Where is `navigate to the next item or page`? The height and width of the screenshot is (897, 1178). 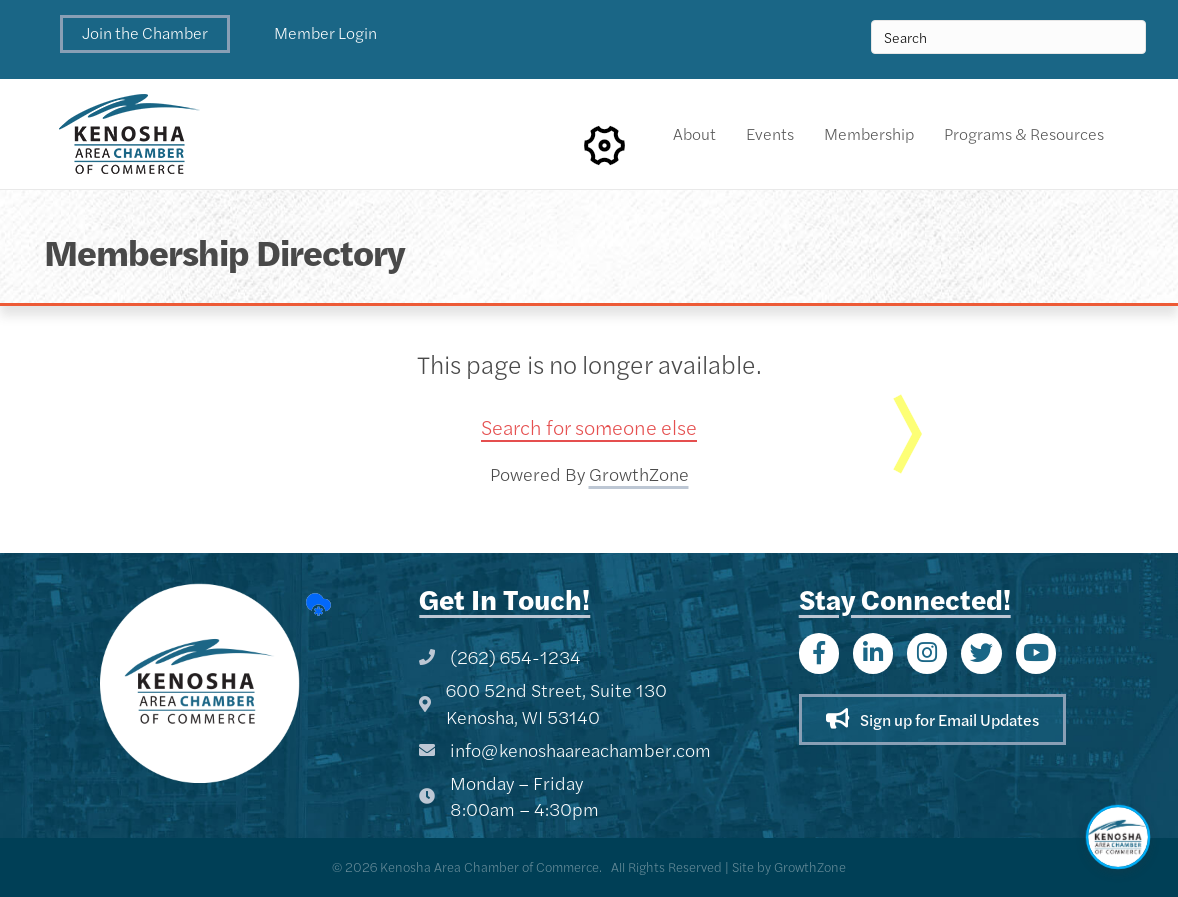 navigate to the next item or page is located at coordinates (906, 434).